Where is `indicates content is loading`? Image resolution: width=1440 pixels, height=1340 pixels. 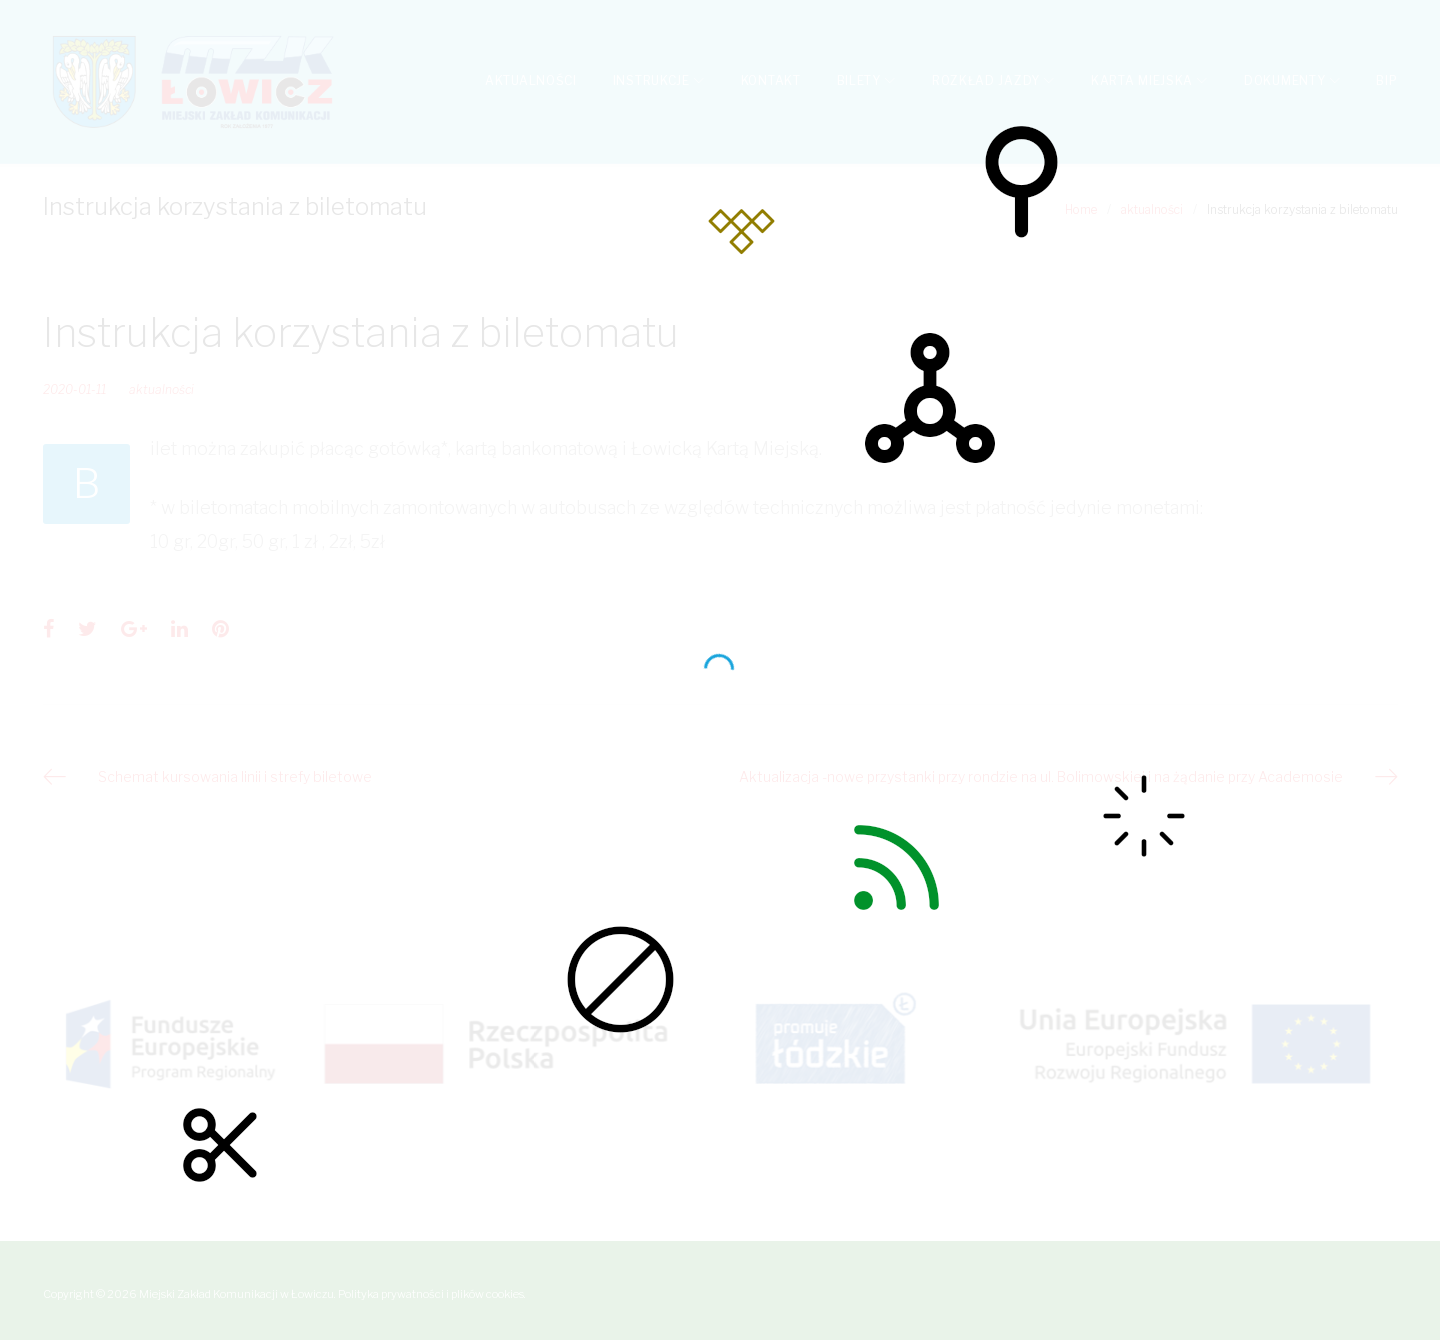 indicates content is loading is located at coordinates (1144, 816).